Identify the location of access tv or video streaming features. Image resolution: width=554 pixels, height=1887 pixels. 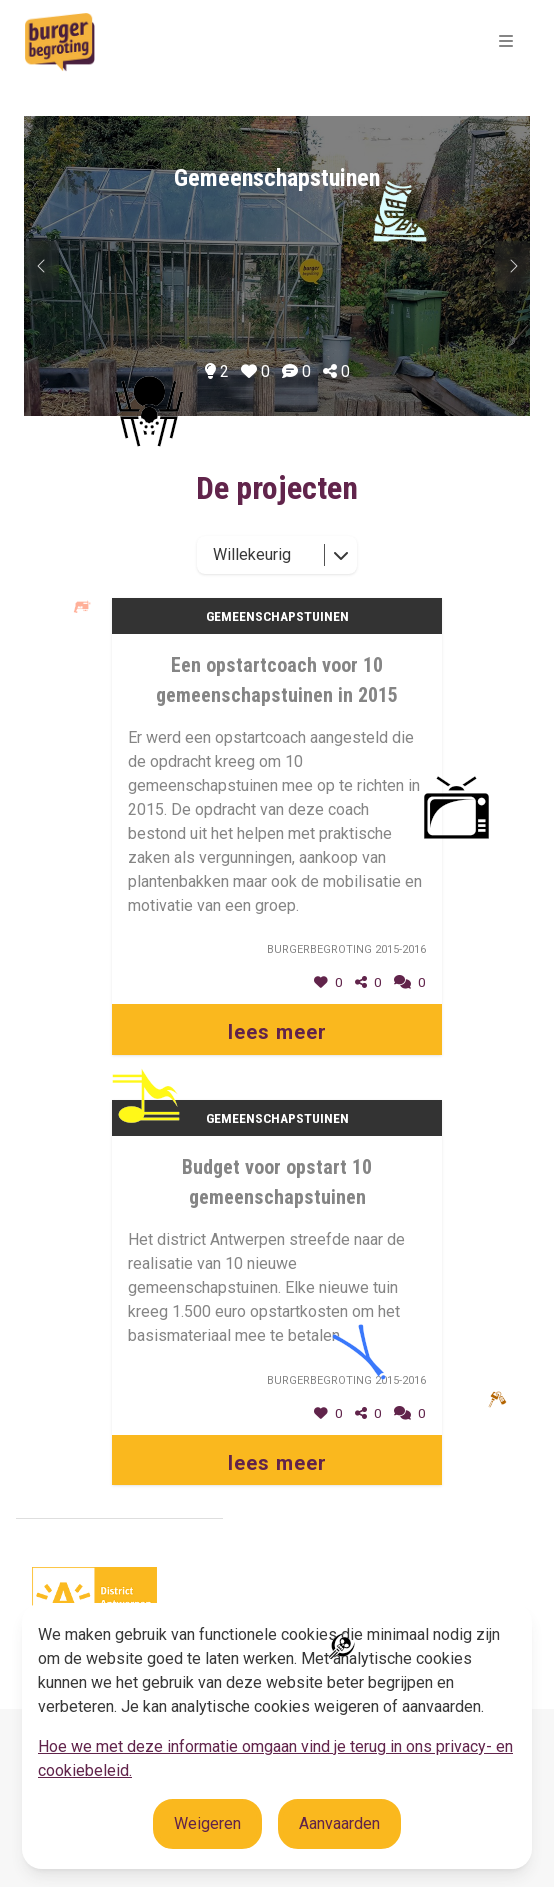
(456, 807).